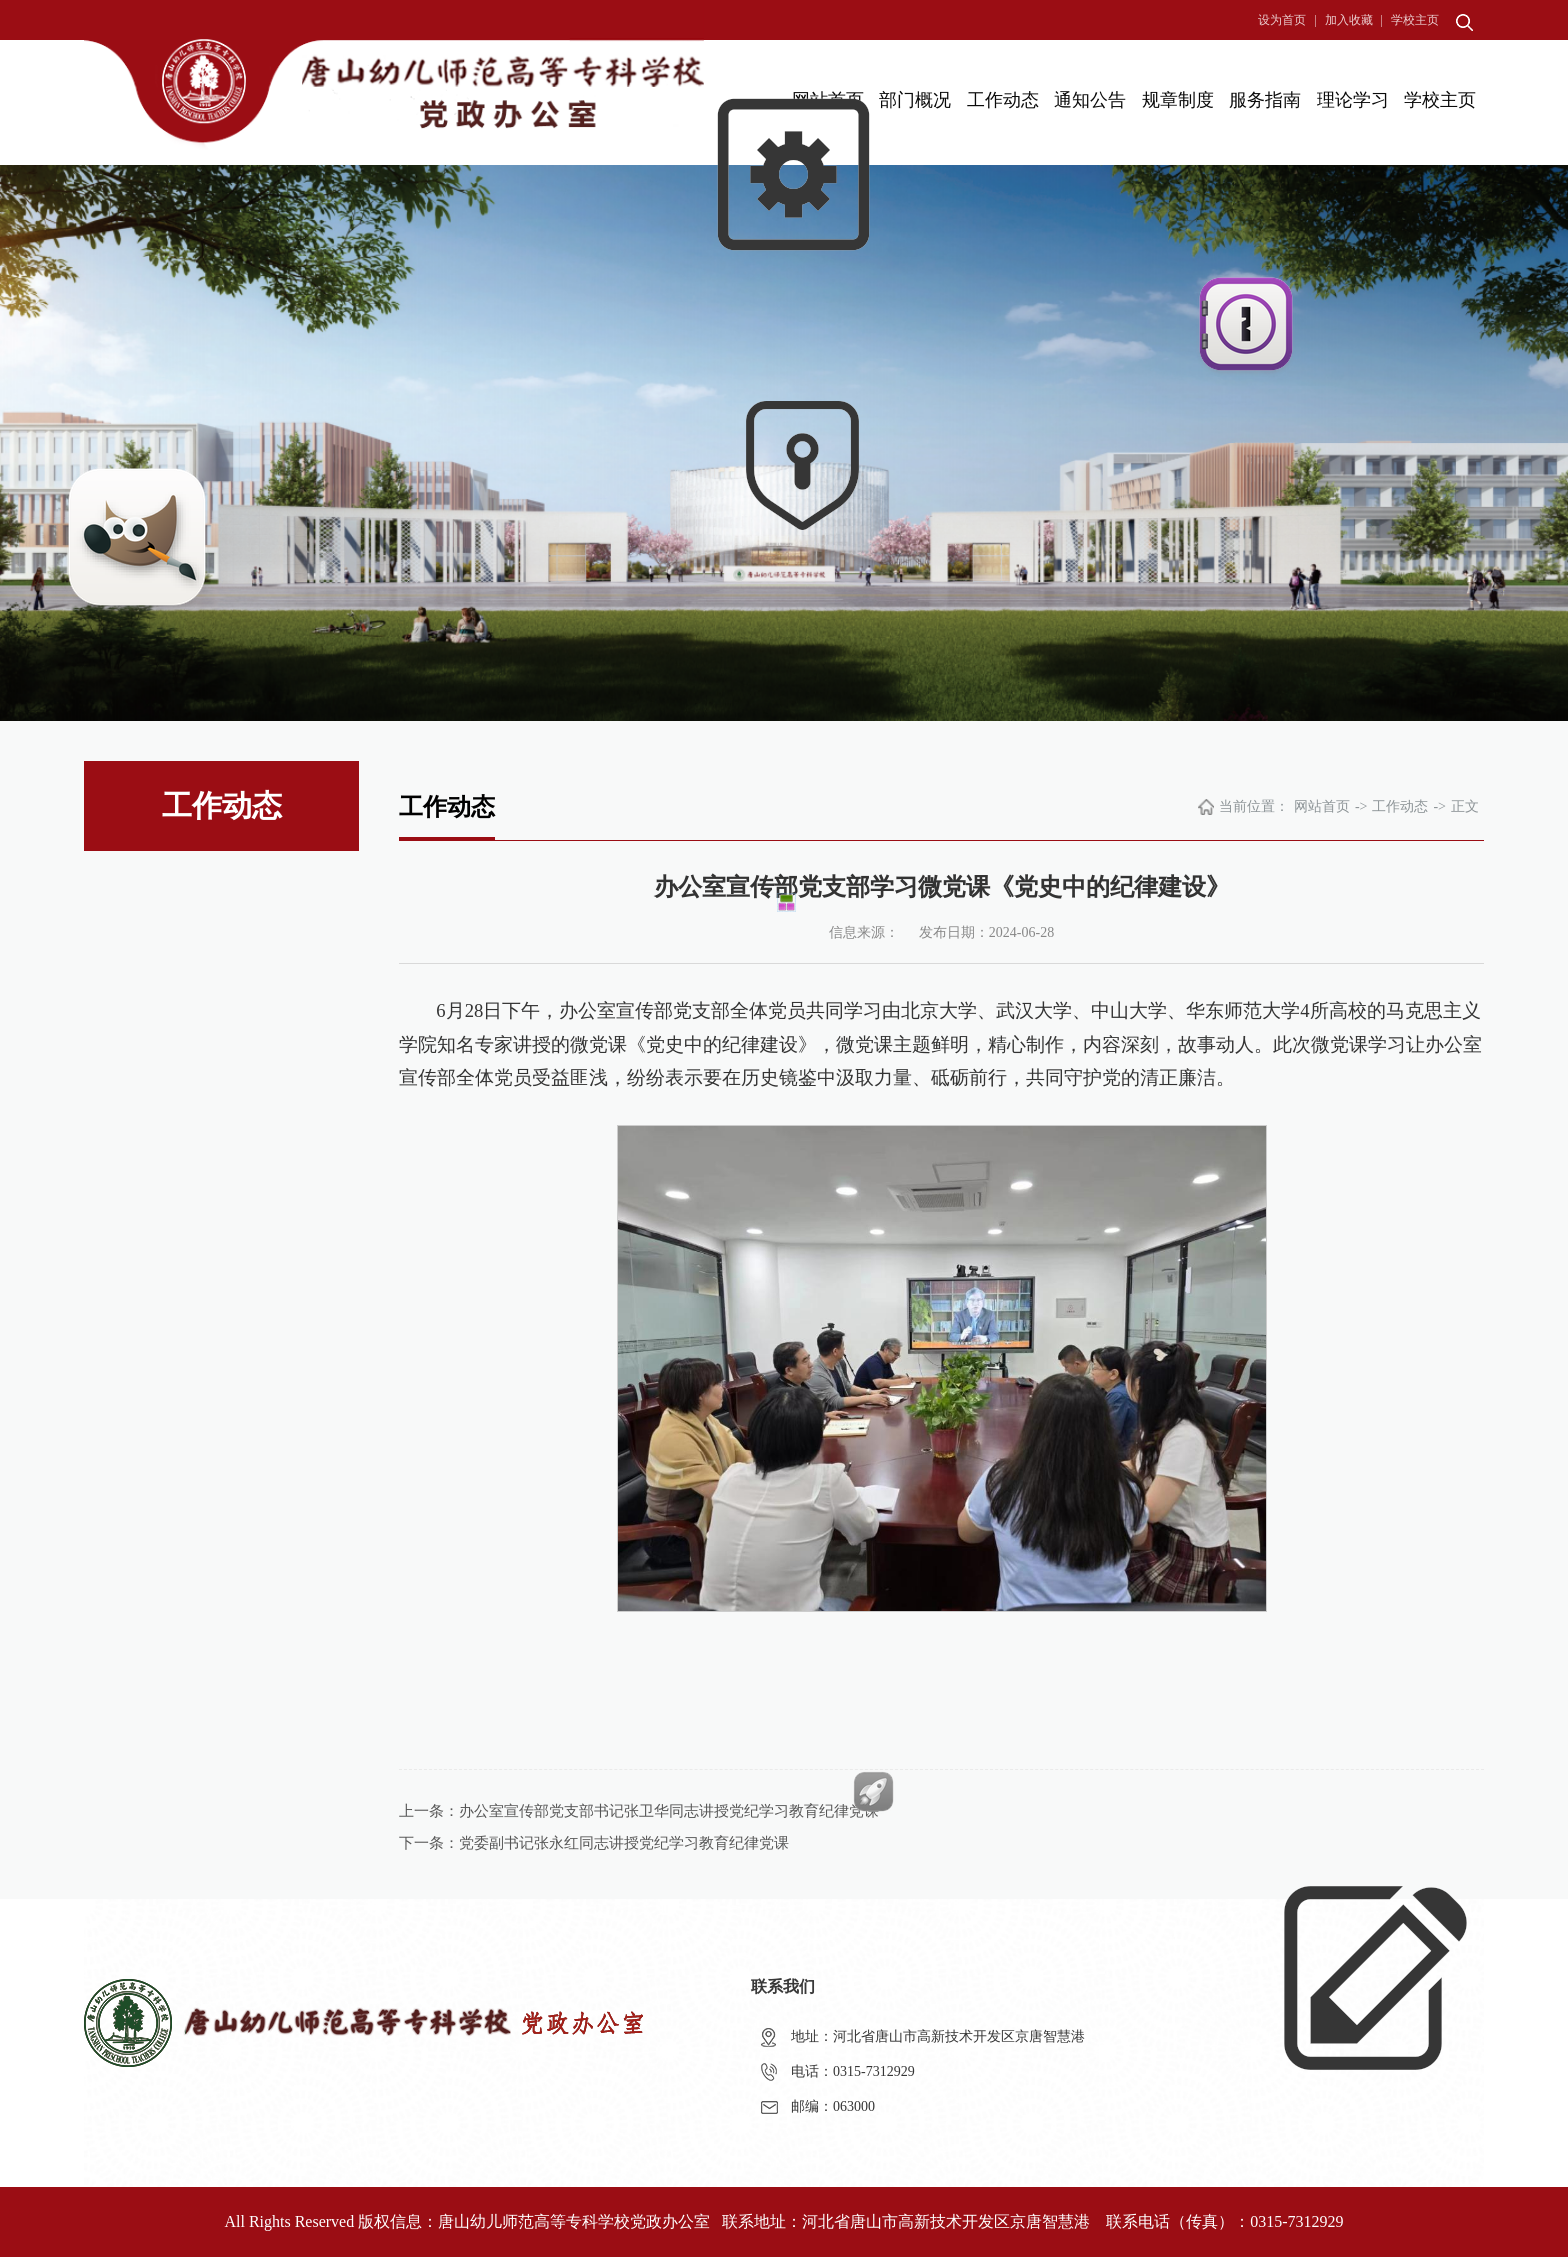 Image resolution: width=1568 pixels, height=2257 pixels. What do you see at coordinates (873, 1791) in the screenshot?
I see `open the games app or game center` at bounding box center [873, 1791].